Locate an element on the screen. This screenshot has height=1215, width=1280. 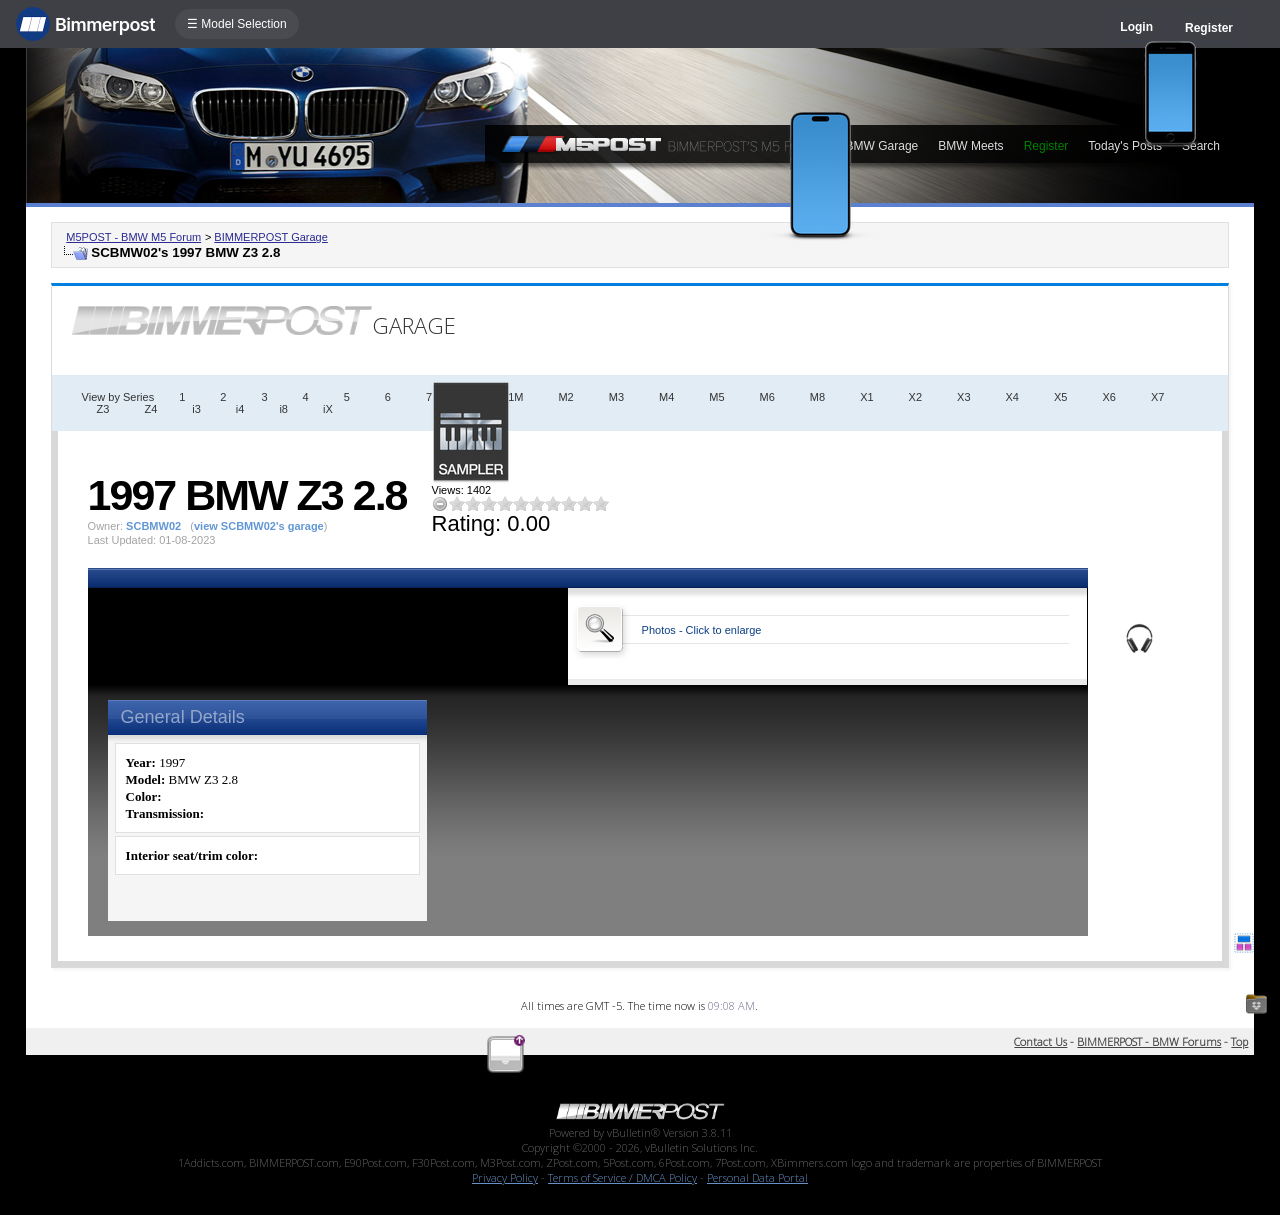
sync mail between inbox and outbox is located at coordinates (505, 1054).